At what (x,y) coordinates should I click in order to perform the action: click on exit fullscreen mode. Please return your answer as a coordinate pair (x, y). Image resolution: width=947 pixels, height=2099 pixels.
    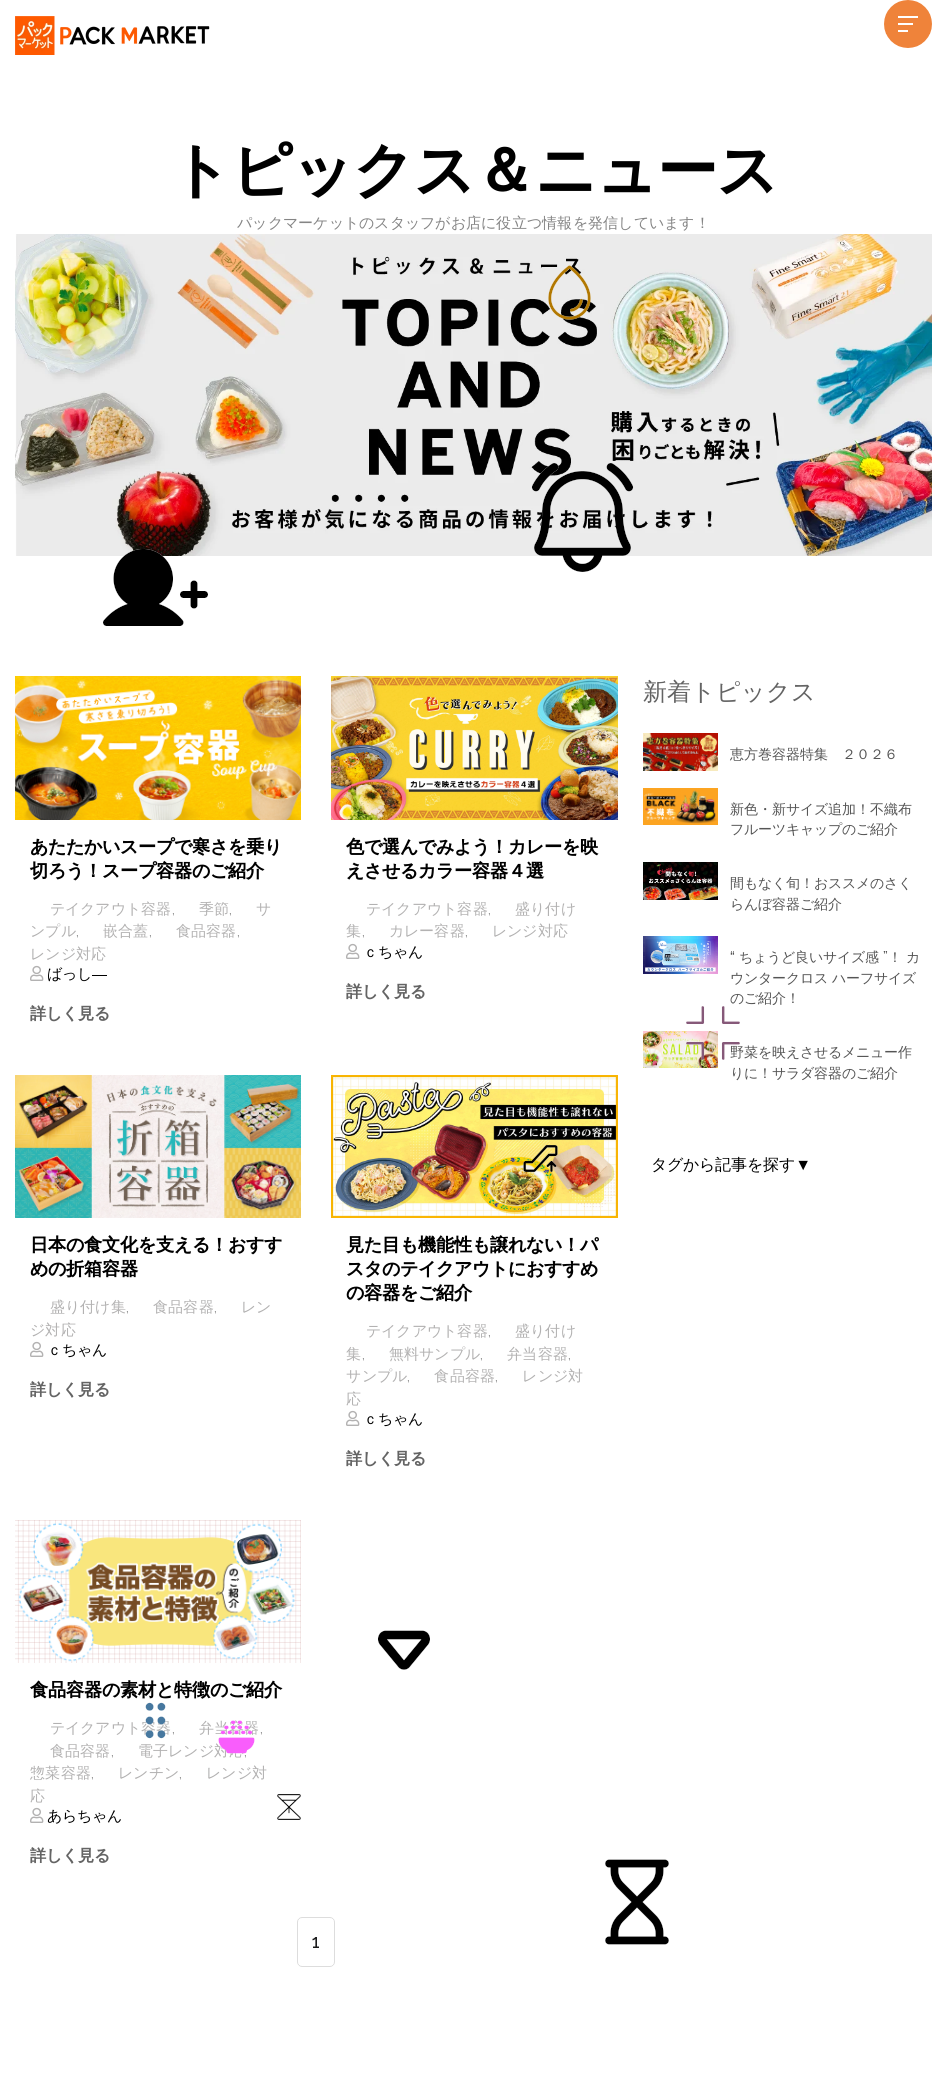
    Looking at the image, I should click on (713, 1033).